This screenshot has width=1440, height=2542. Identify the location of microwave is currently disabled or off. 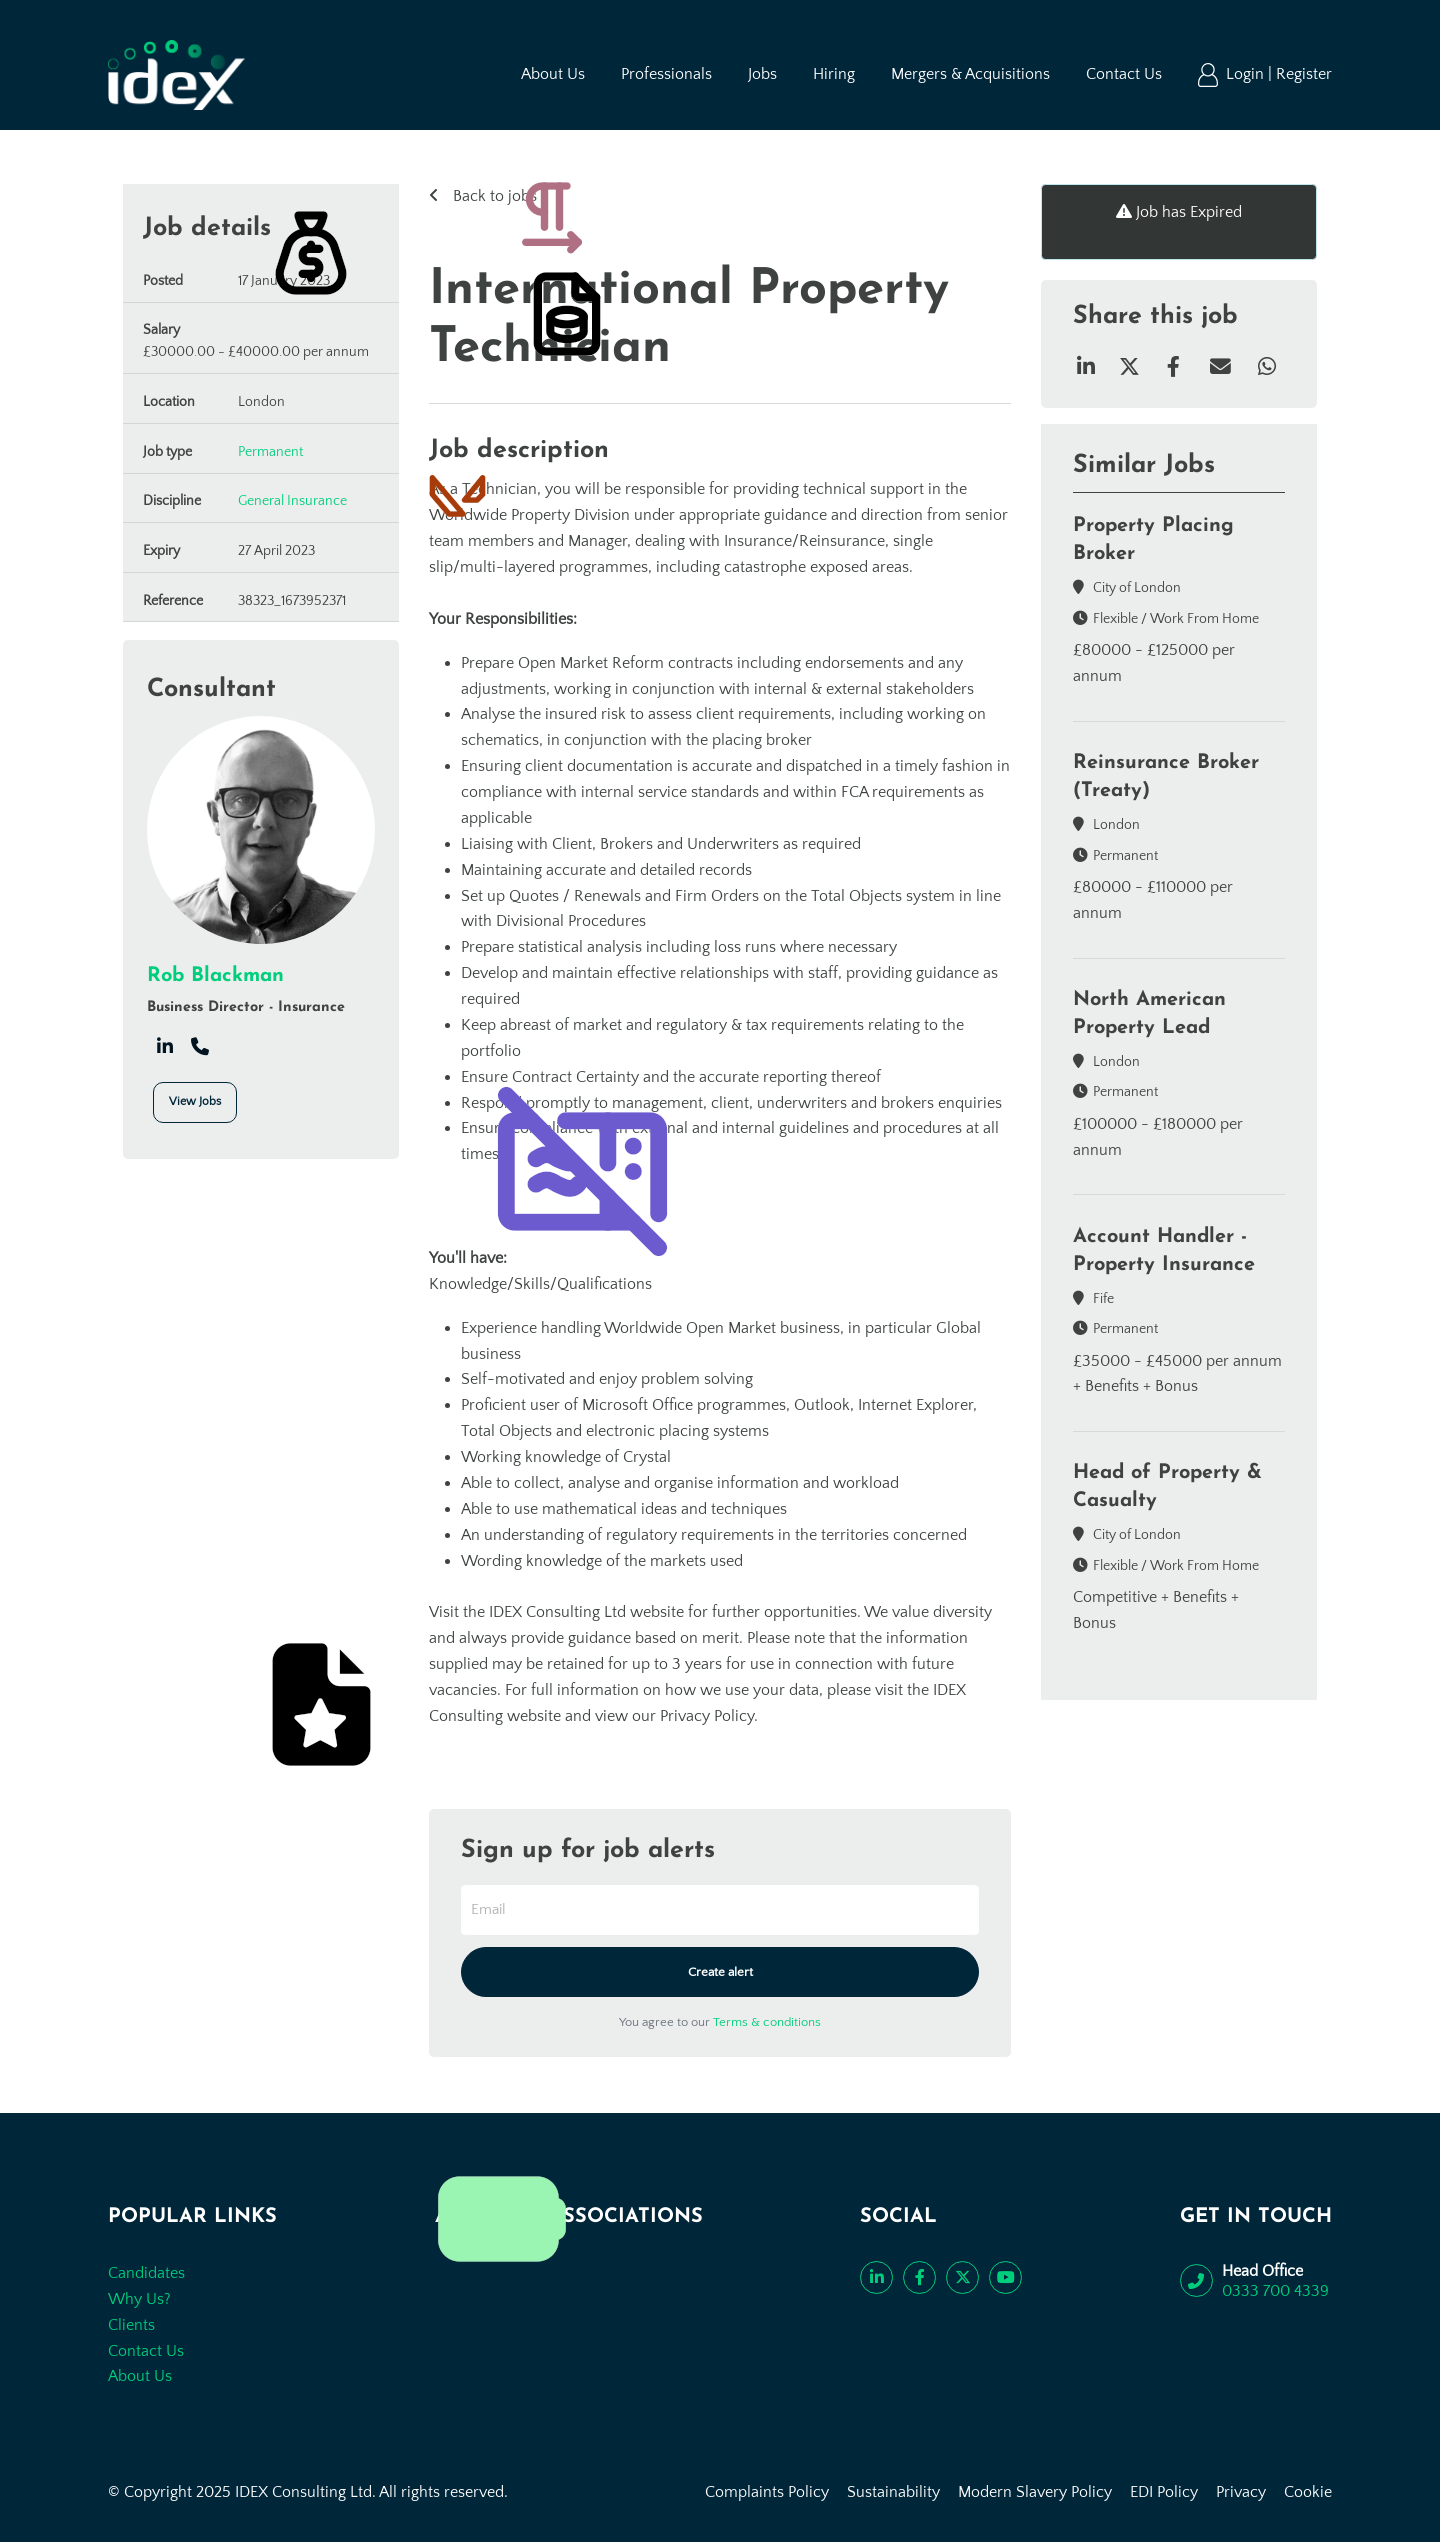
(582, 1171).